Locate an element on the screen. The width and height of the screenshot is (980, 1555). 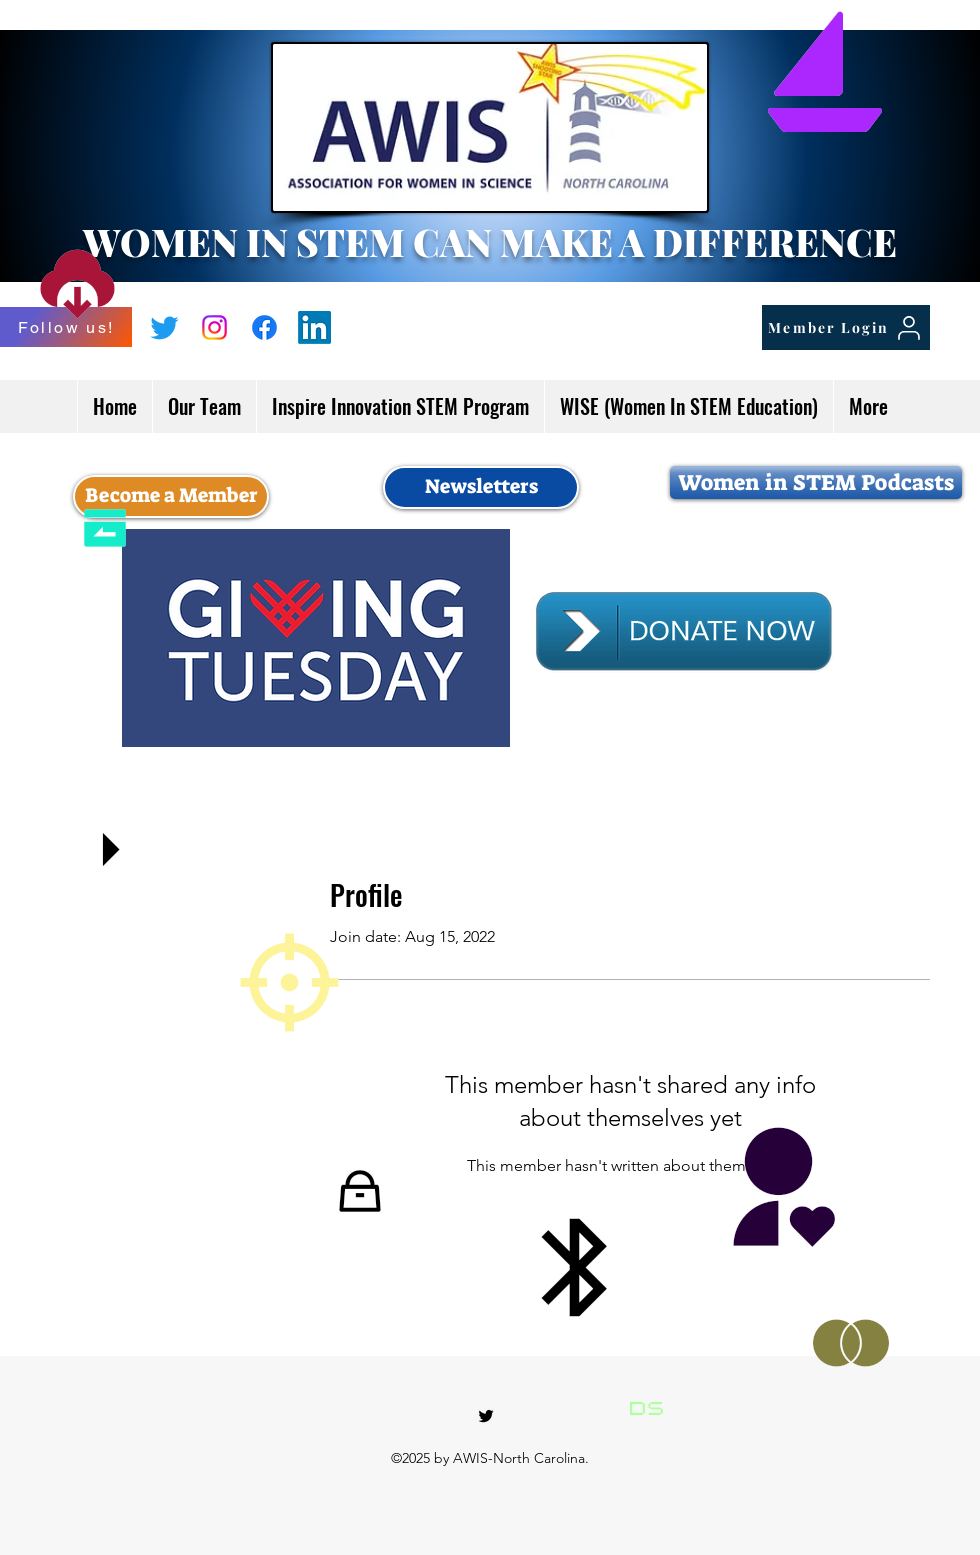
navigate to the next item or screen is located at coordinates (108, 849).